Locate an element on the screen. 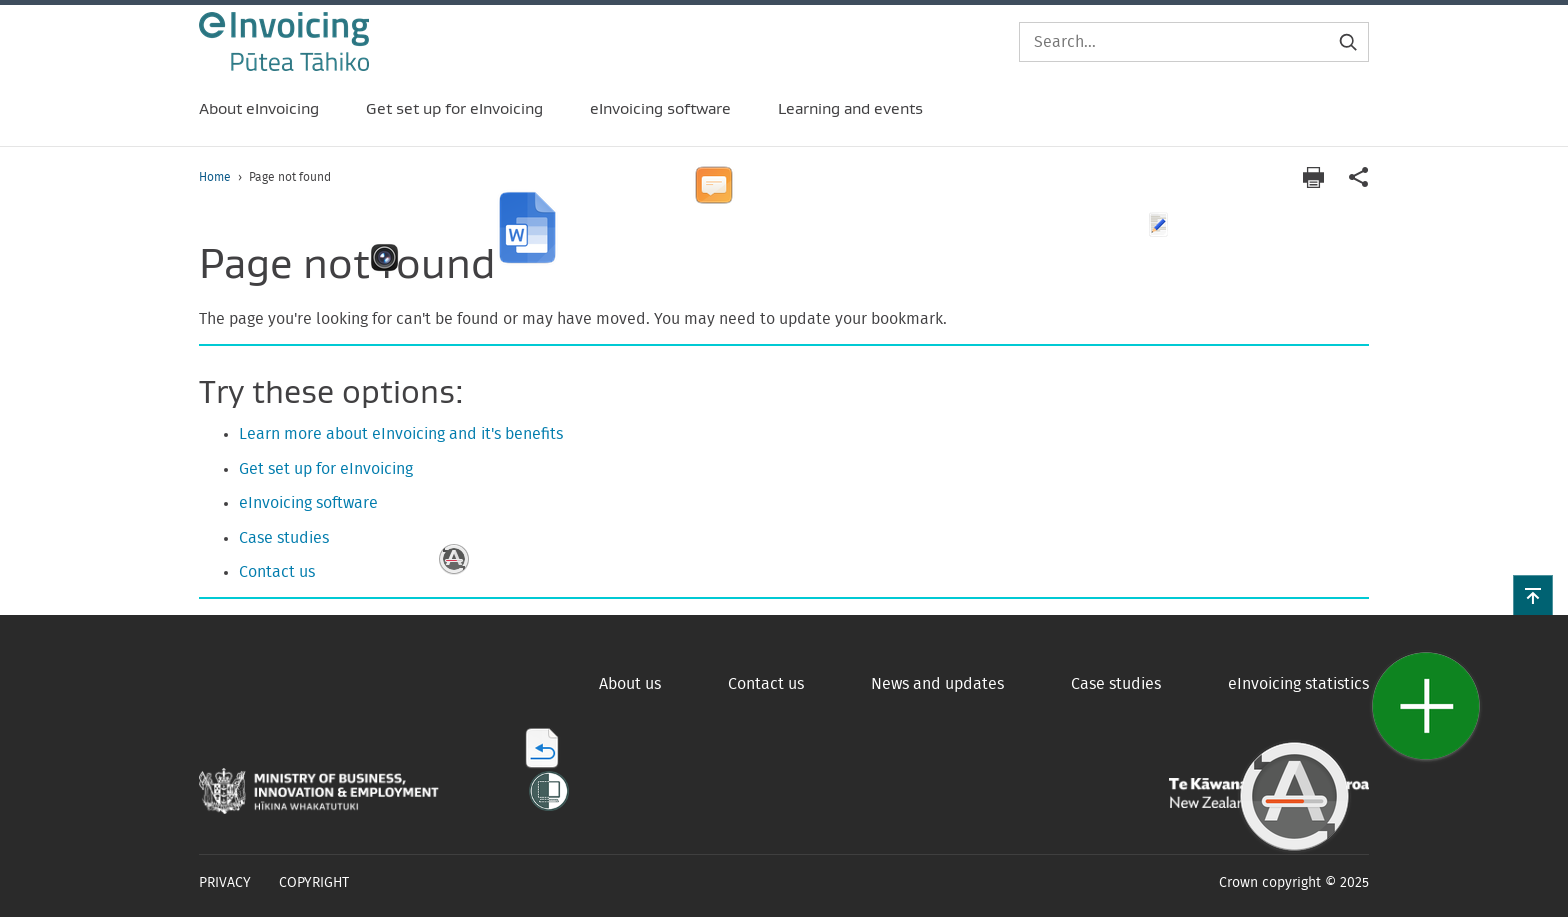 The width and height of the screenshot is (1568, 917). open the software learning or tutorial app is located at coordinates (1158, 224).